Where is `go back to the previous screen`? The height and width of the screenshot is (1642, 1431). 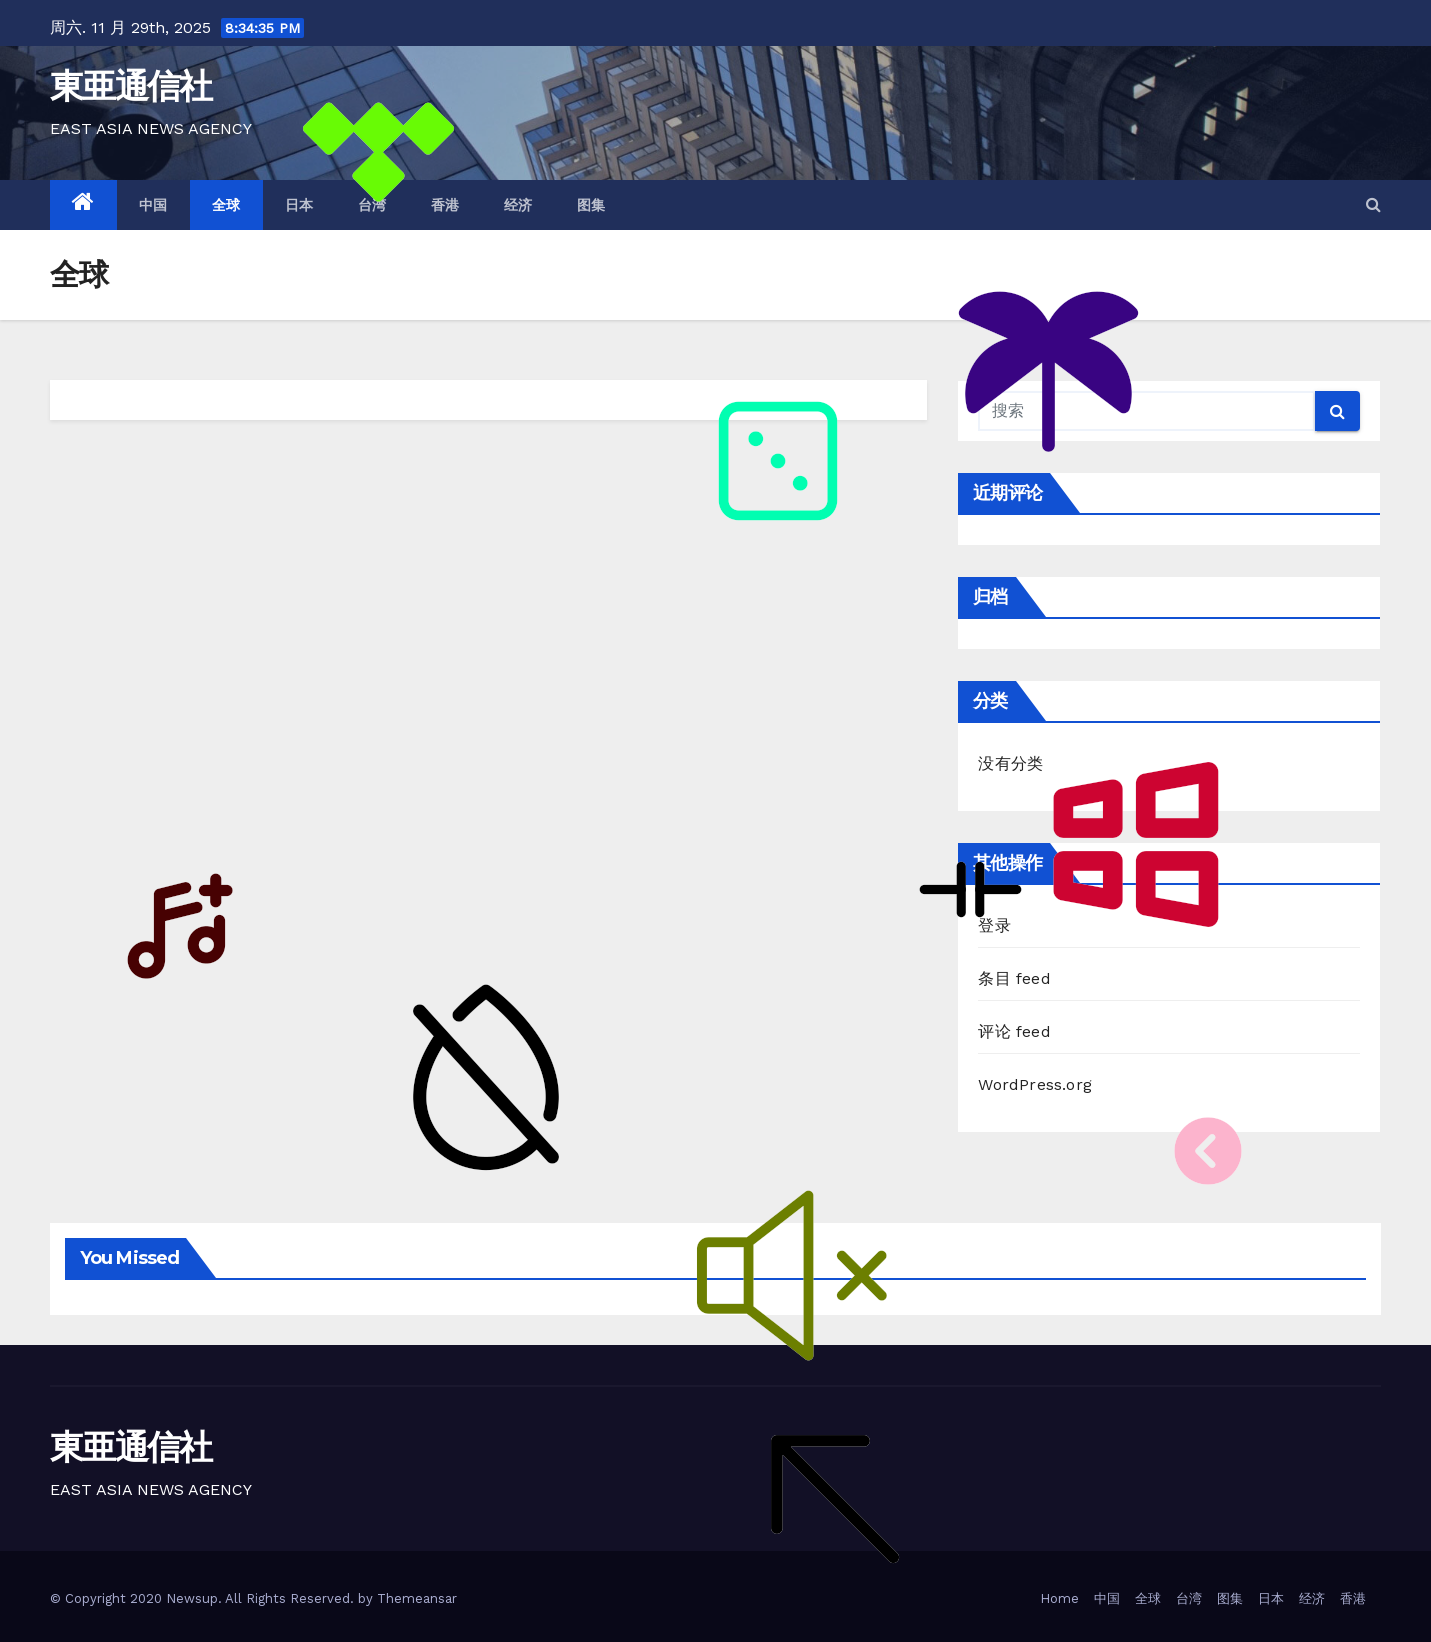 go back to the previous screen is located at coordinates (1208, 1151).